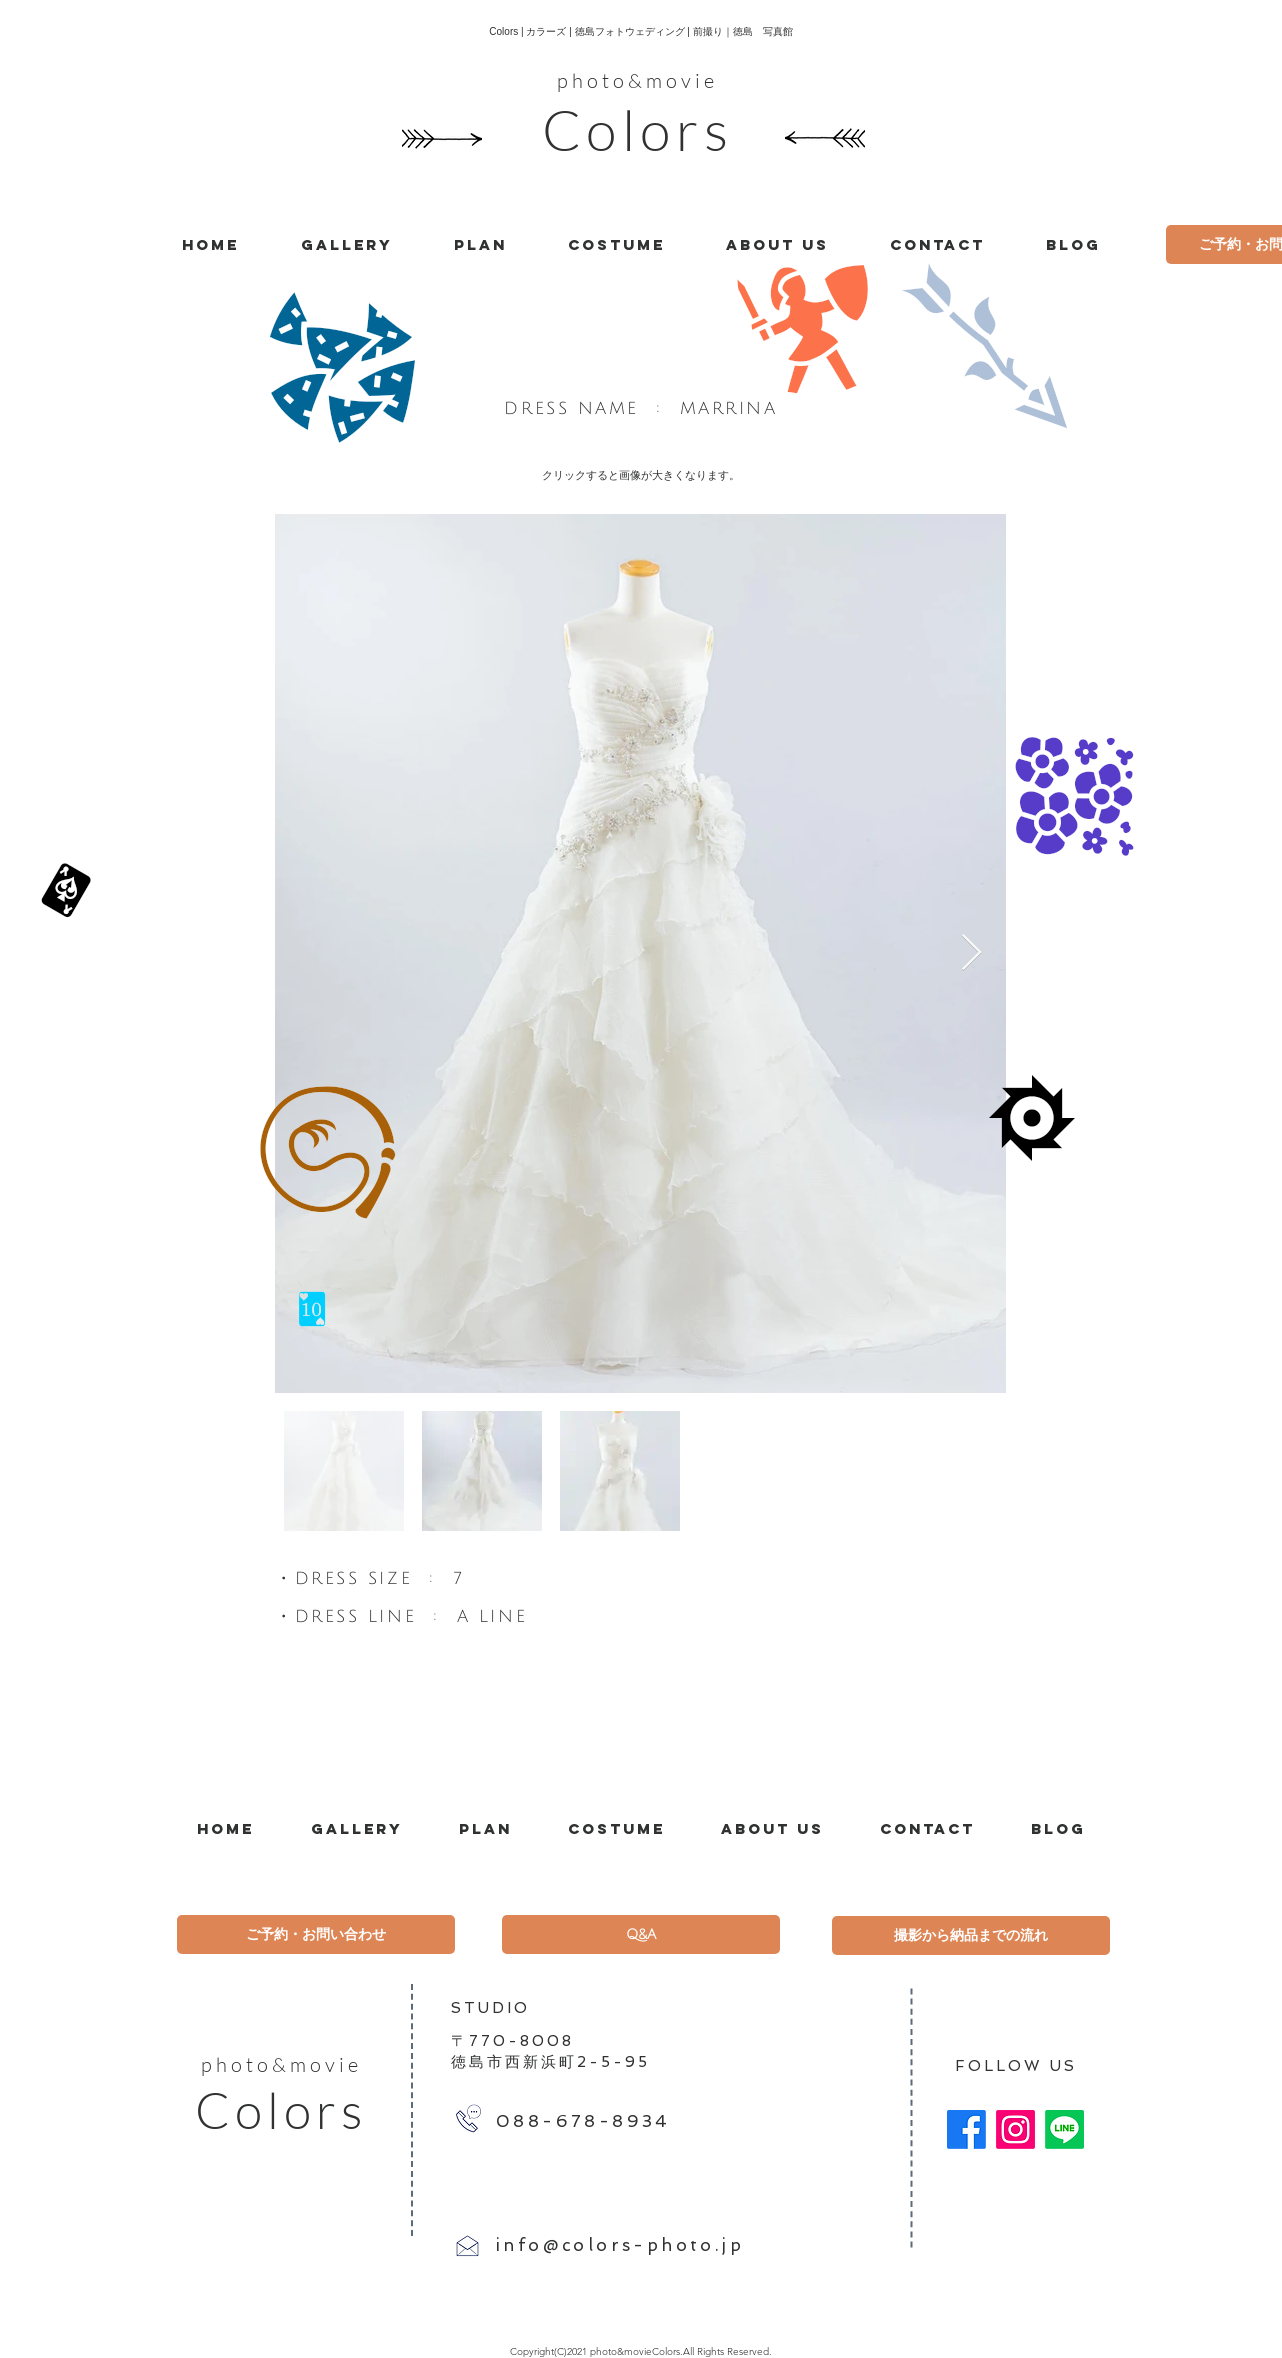 The height and width of the screenshot is (2358, 1282). I want to click on browse mexican food options, so click(342, 367).